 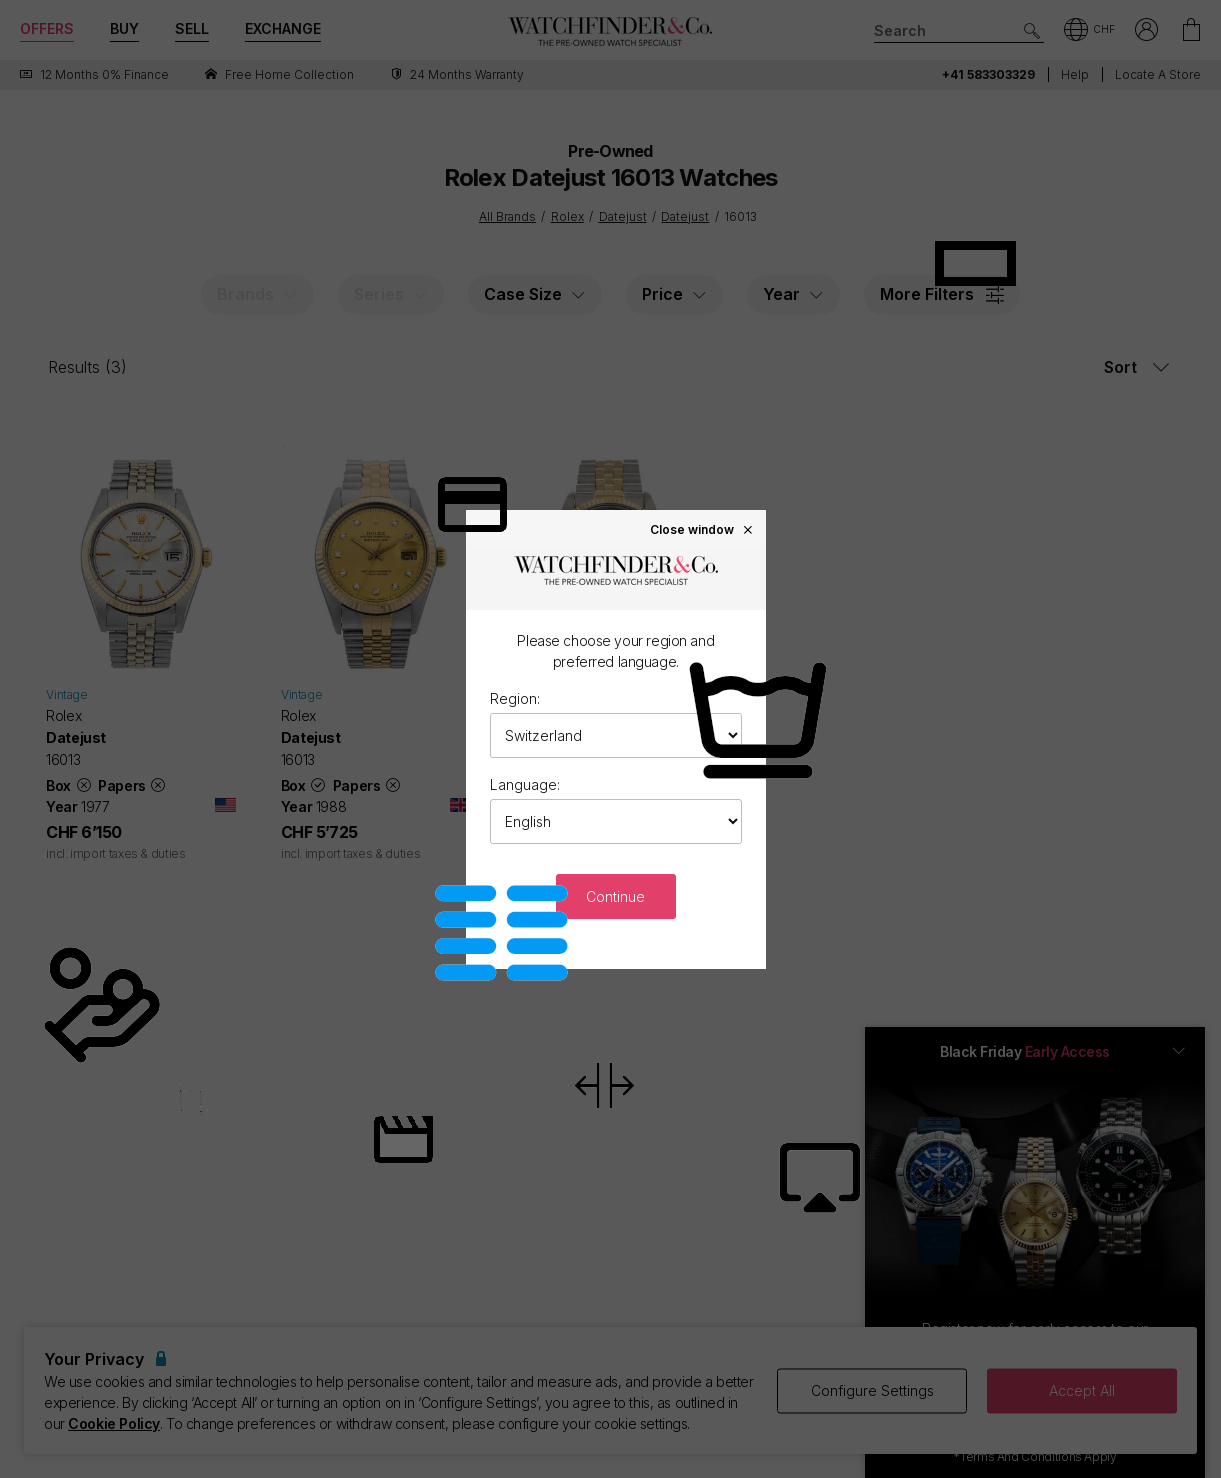 I want to click on switch to multi-column text layout, so click(x=501, y=935).